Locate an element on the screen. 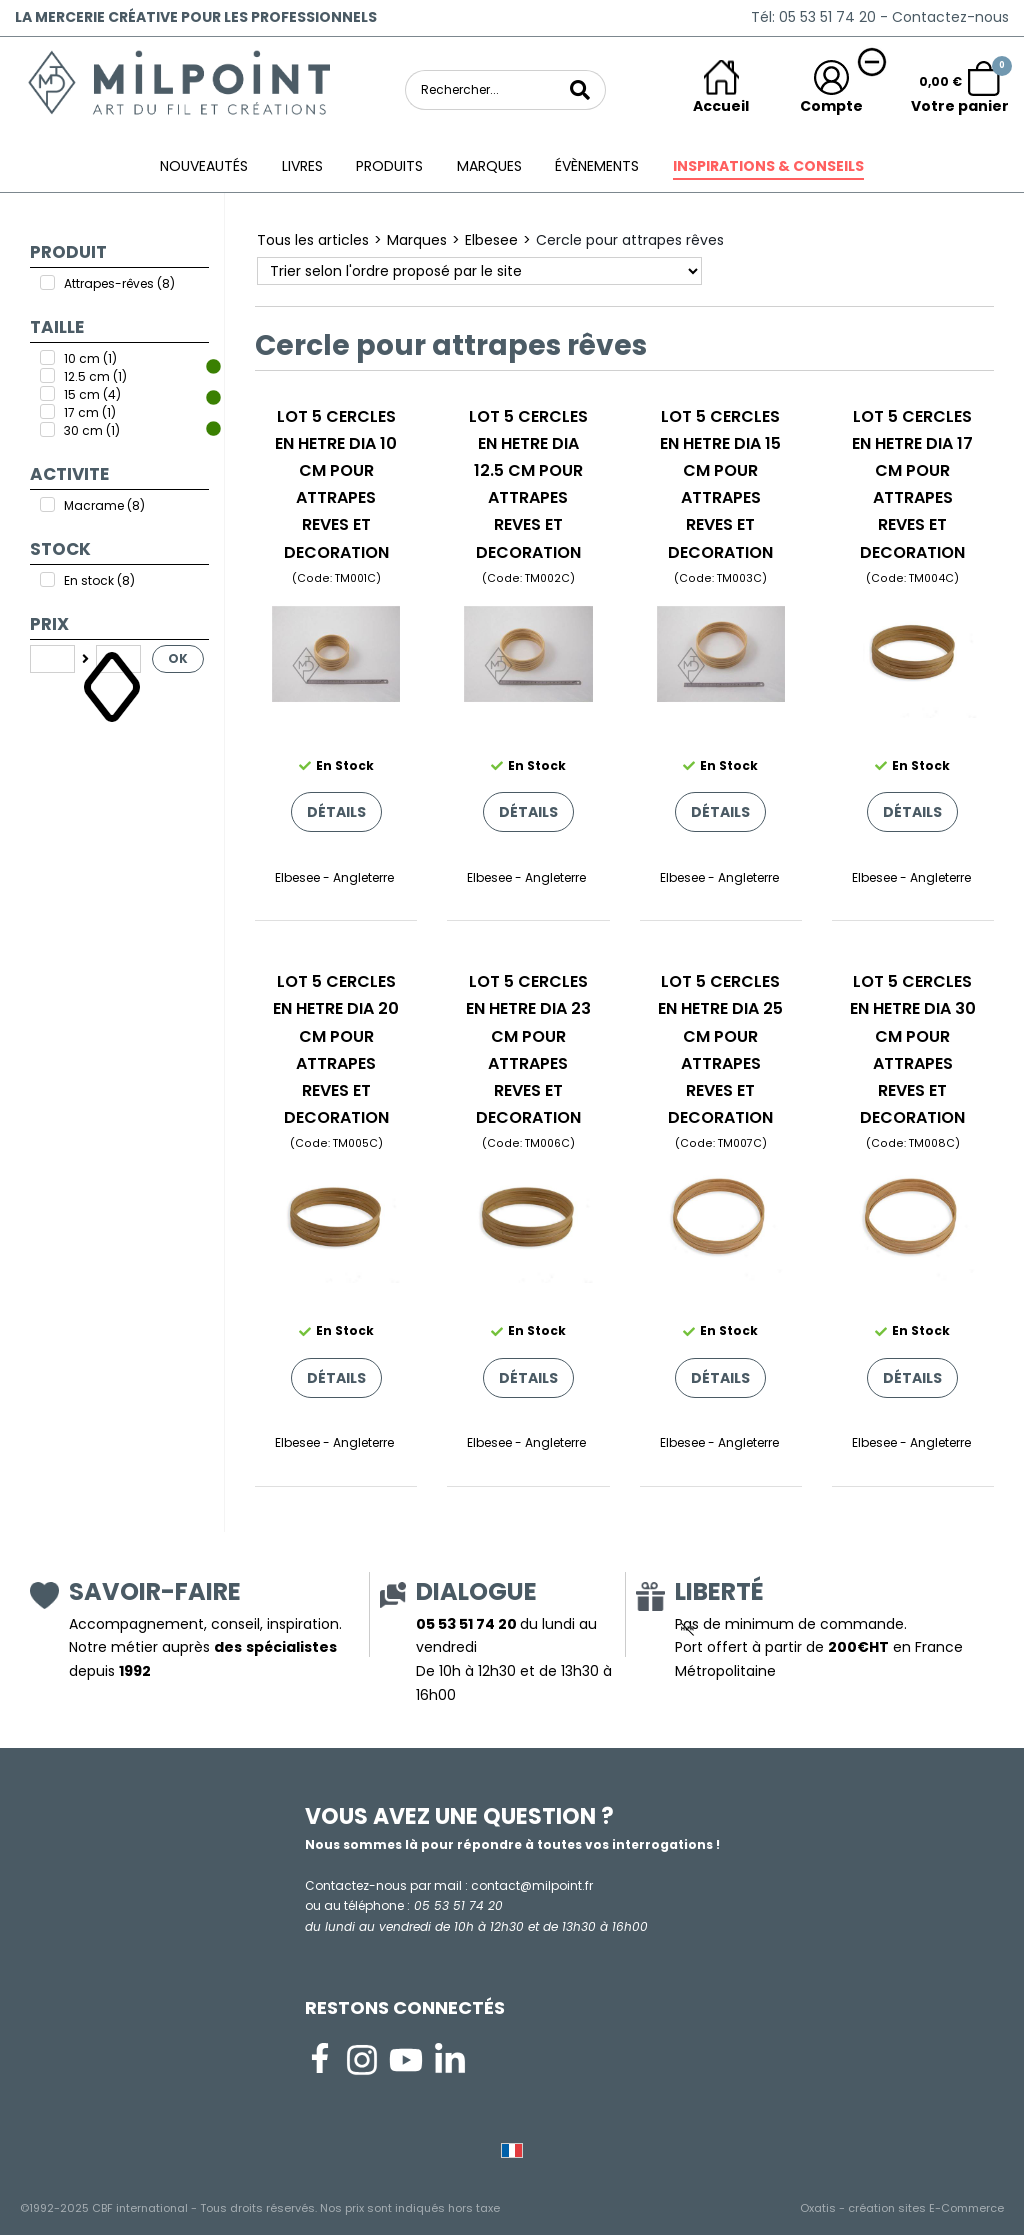 The width and height of the screenshot is (1024, 2235). disable HDR mode for photos is located at coordinates (687, 1628).